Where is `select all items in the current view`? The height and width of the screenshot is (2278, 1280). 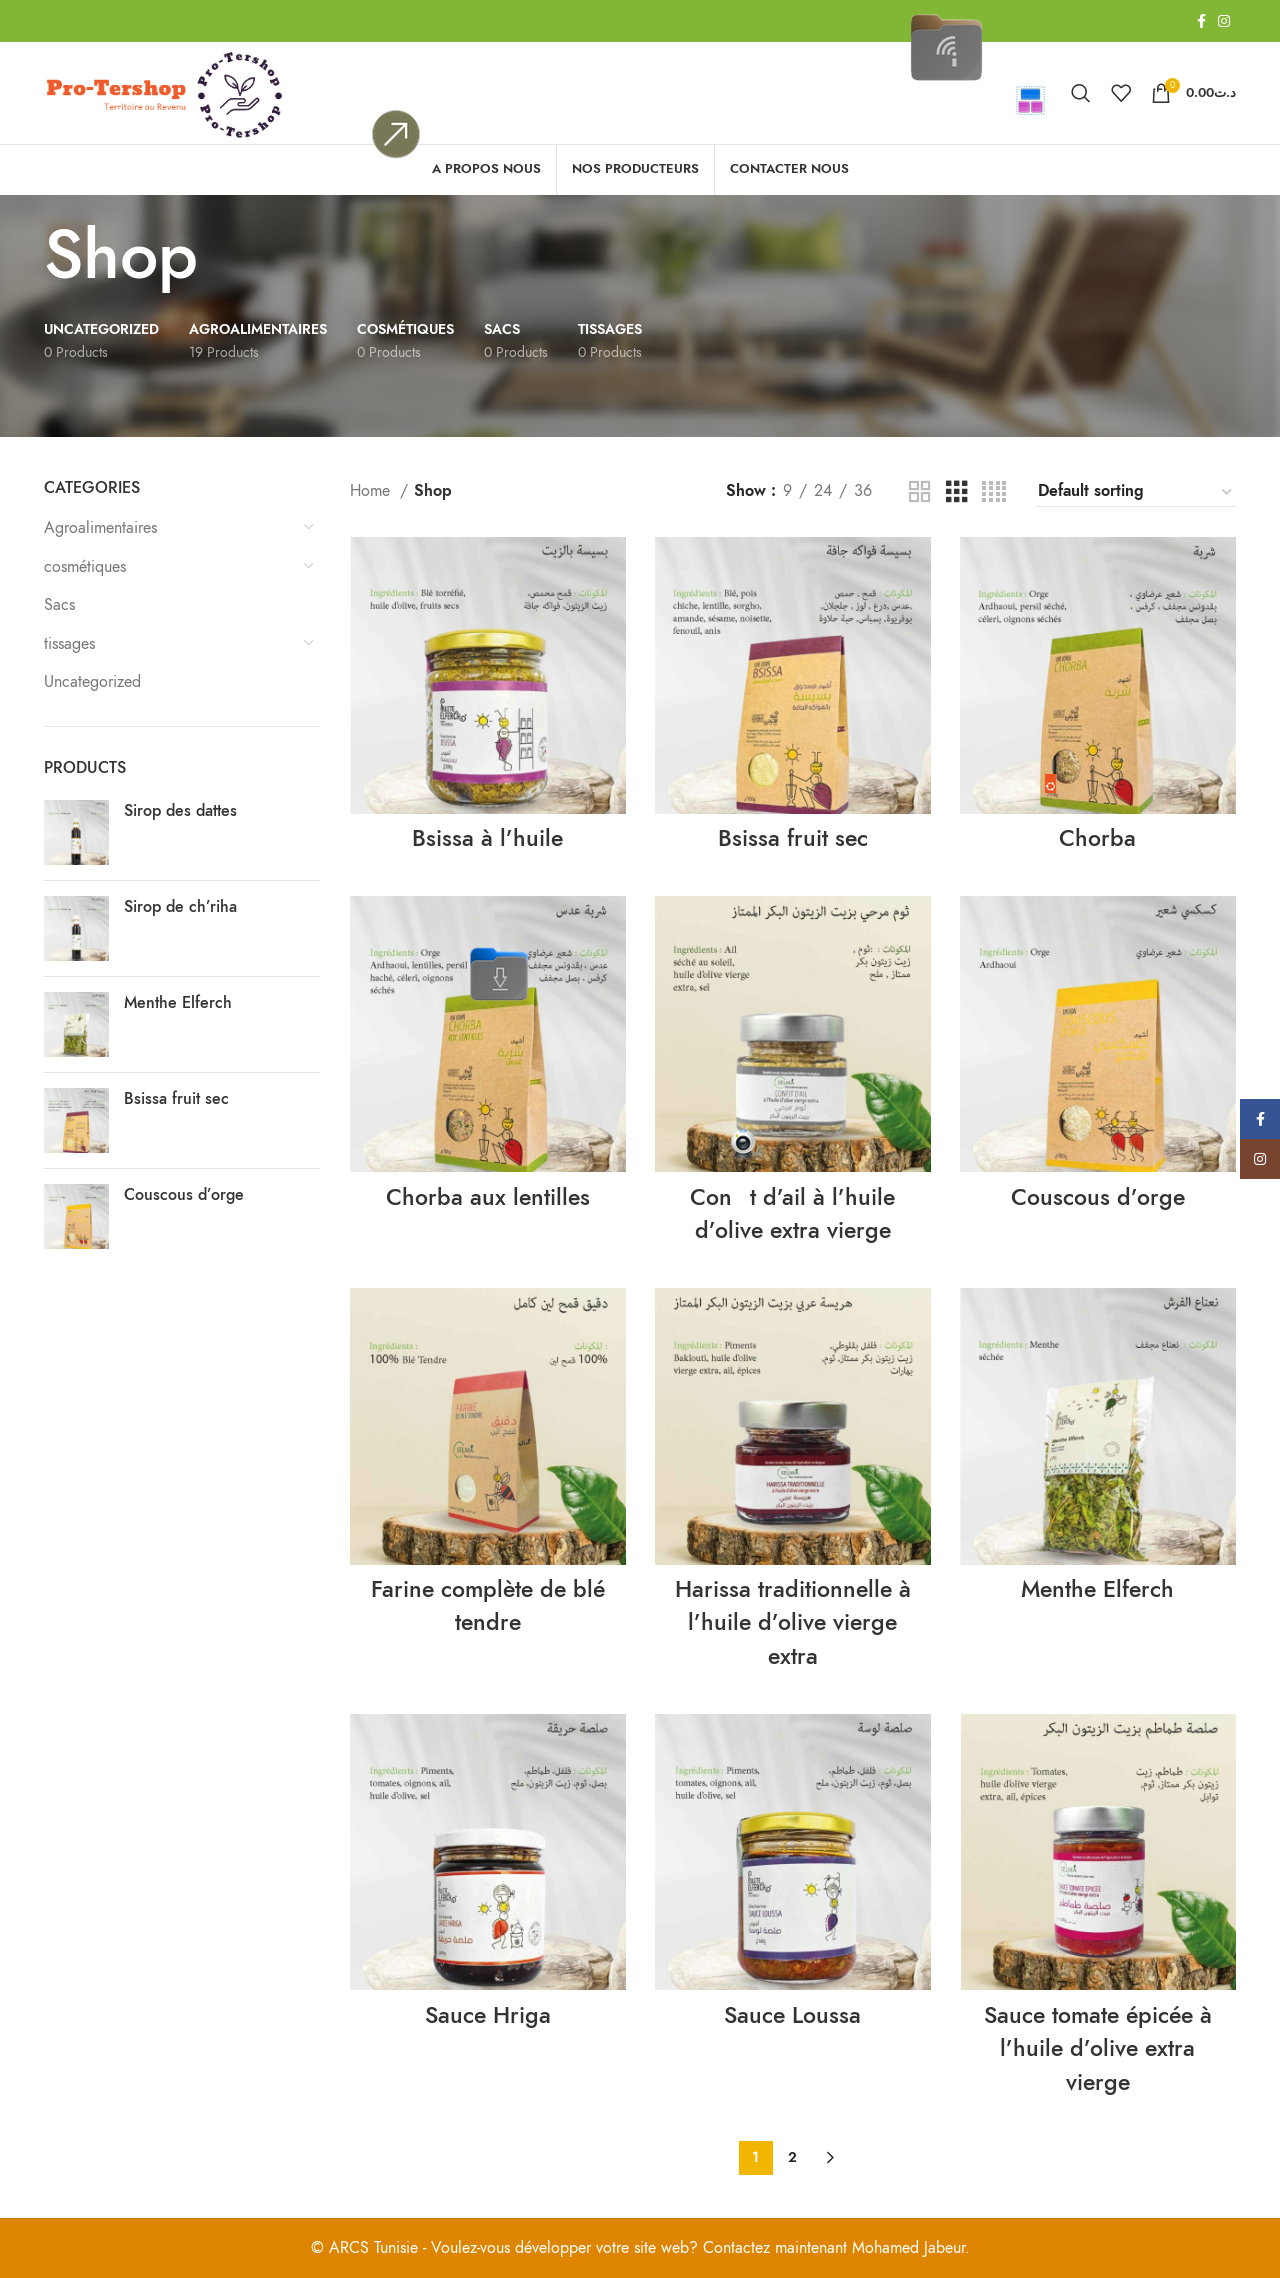 select all items in the current view is located at coordinates (1030, 100).